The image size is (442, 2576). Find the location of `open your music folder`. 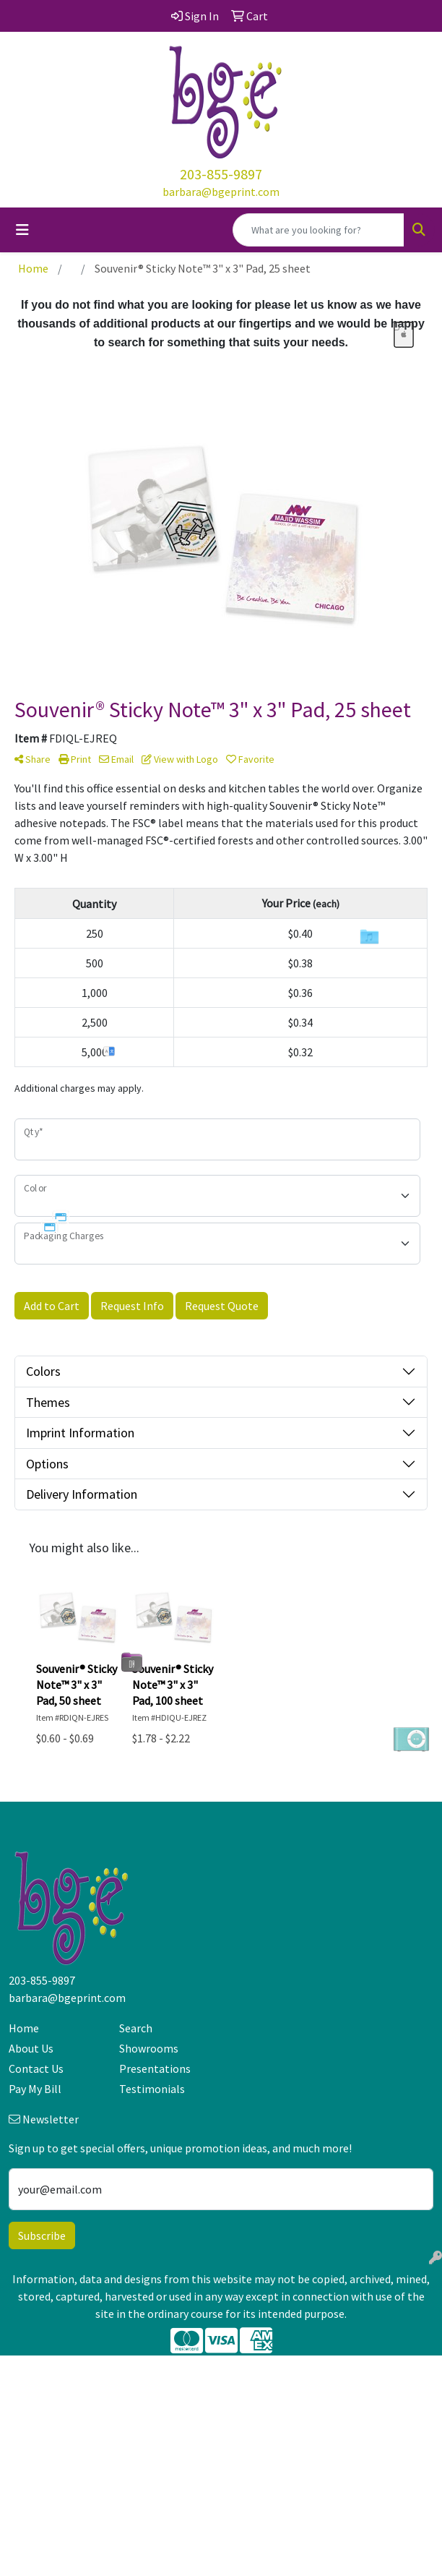

open your music folder is located at coordinates (369, 936).